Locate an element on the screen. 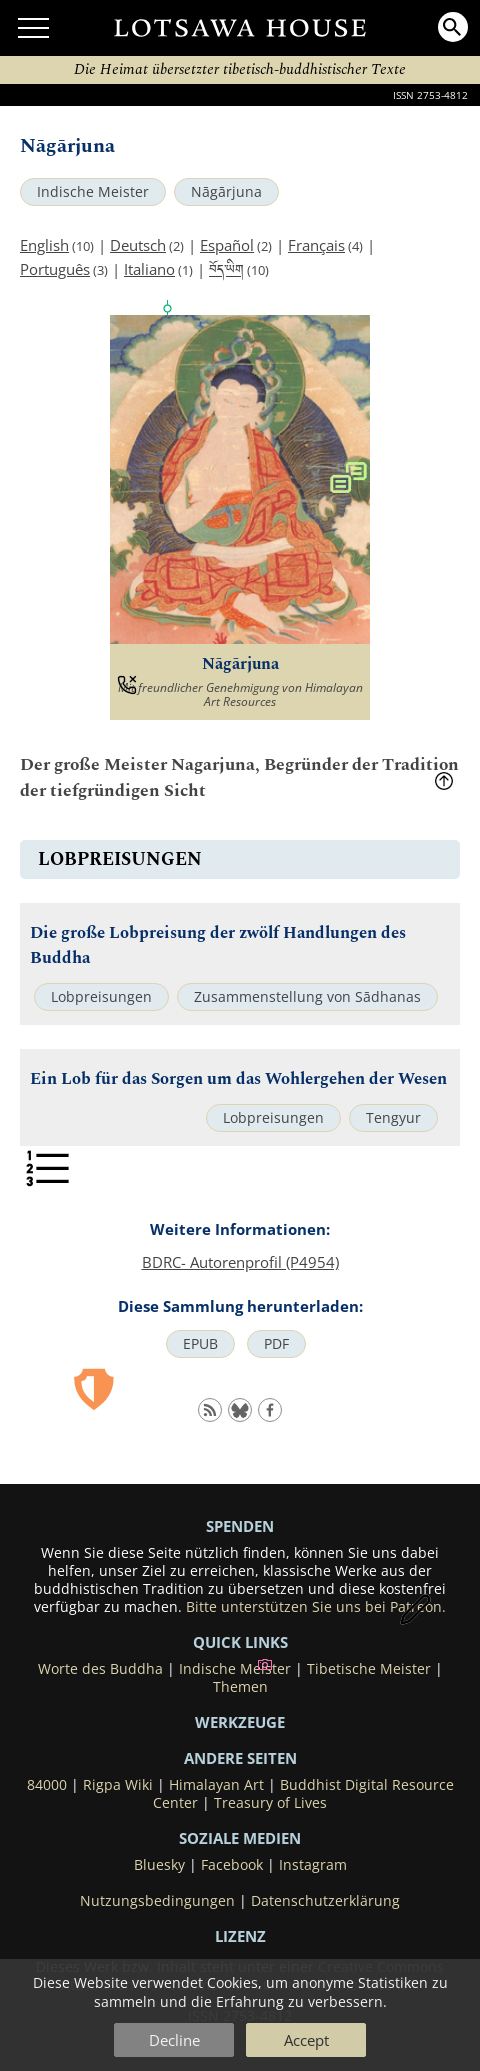 Image resolution: width=480 pixels, height=2071 pixels. scroll to top of page is located at coordinates (444, 781).